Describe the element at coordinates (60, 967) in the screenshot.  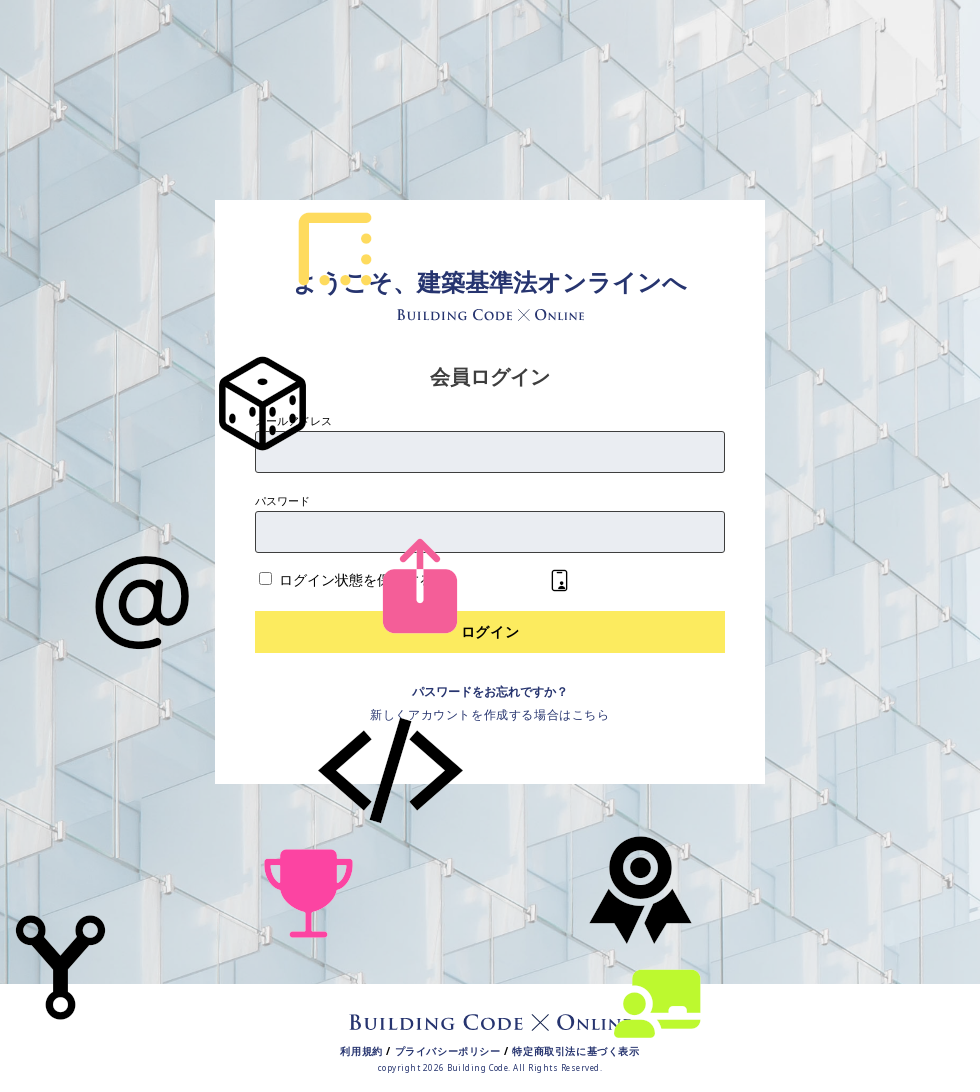
I see `view repository branch network` at that location.